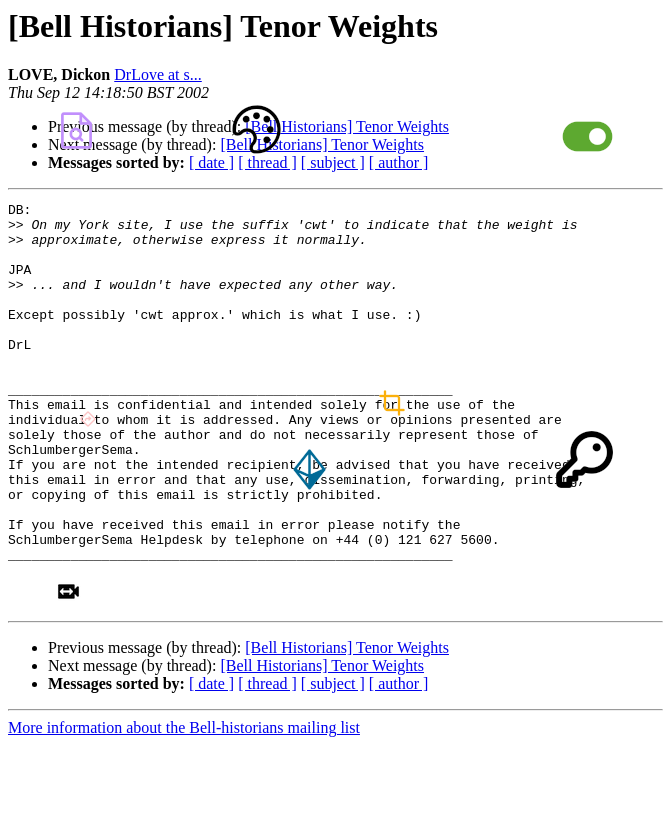  I want to click on search within a document or file, so click(76, 130).